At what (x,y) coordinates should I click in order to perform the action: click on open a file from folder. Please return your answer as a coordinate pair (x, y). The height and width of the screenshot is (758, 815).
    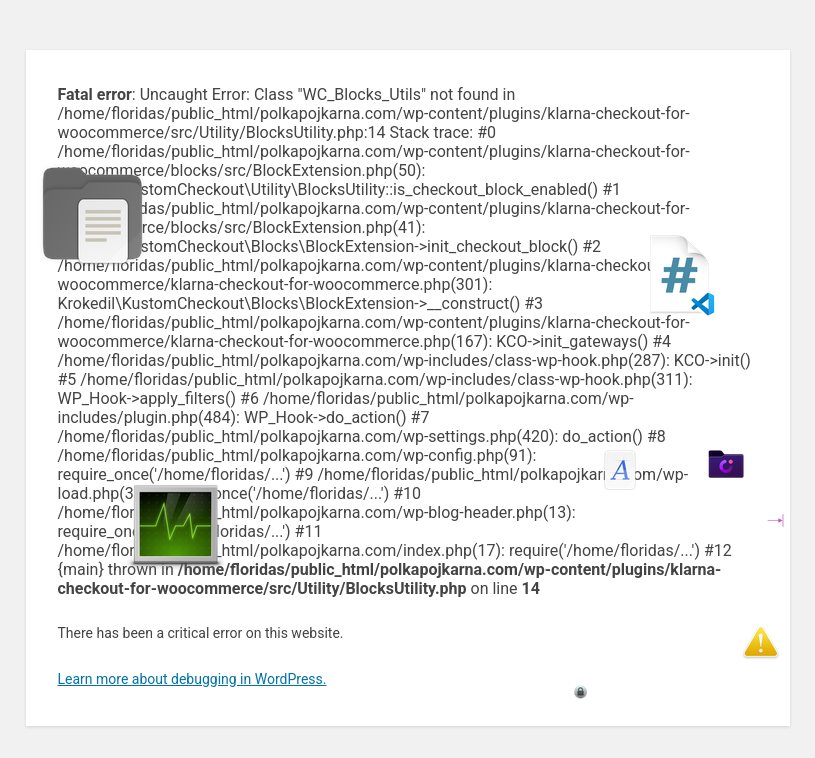
    Looking at the image, I should click on (92, 213).